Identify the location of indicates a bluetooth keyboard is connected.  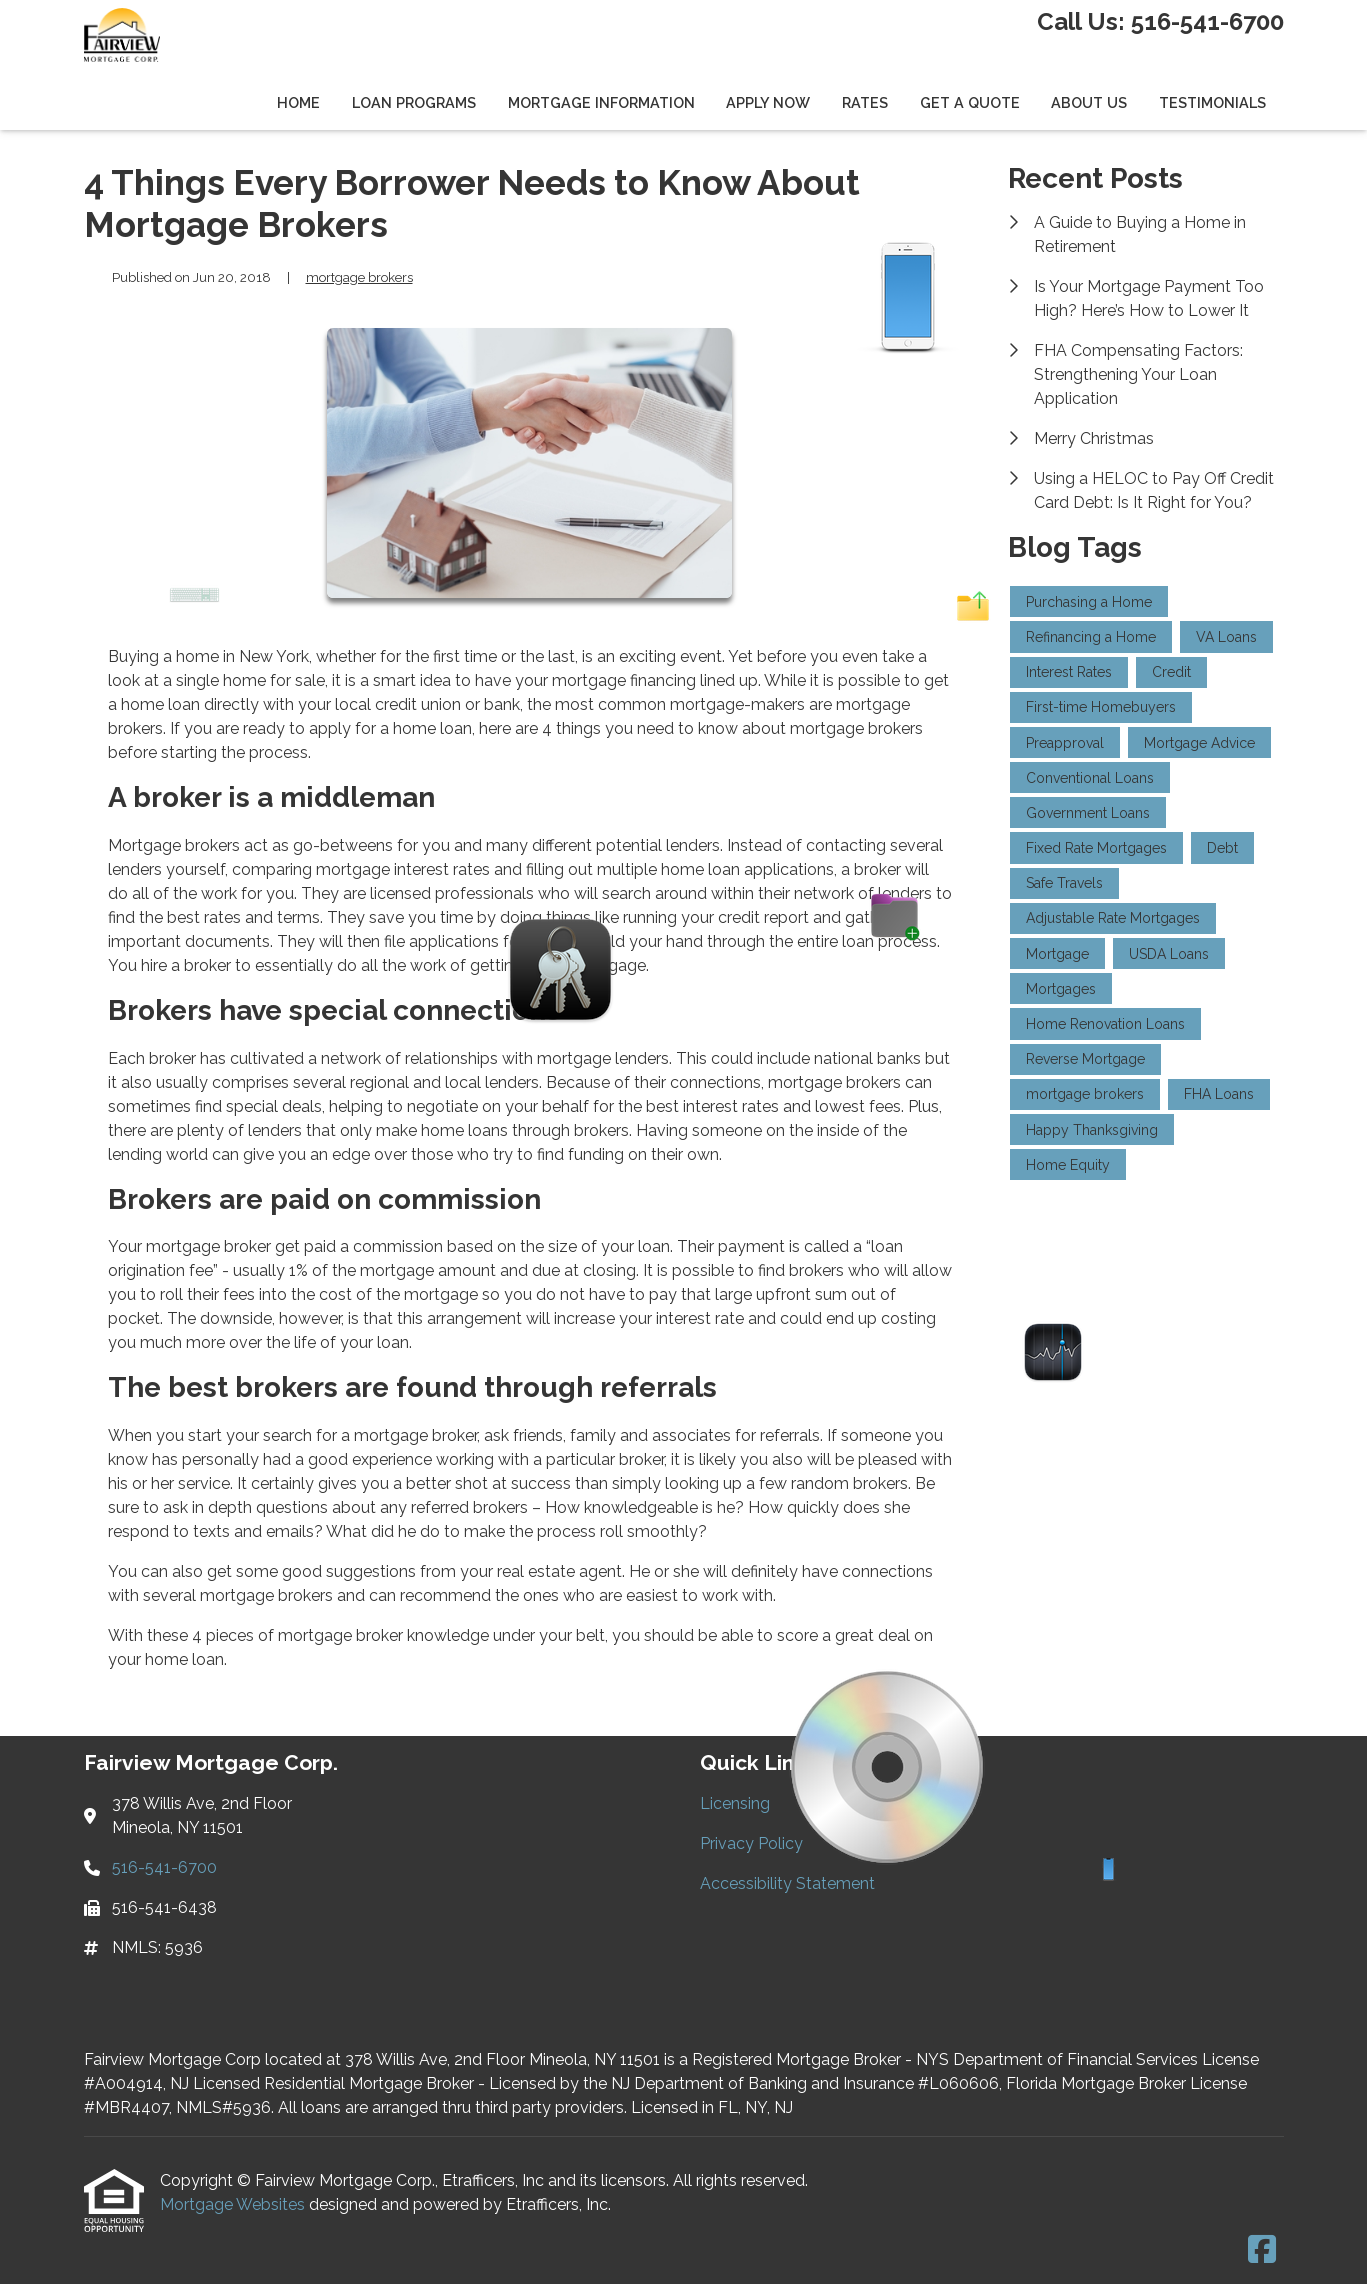
(194, 594).